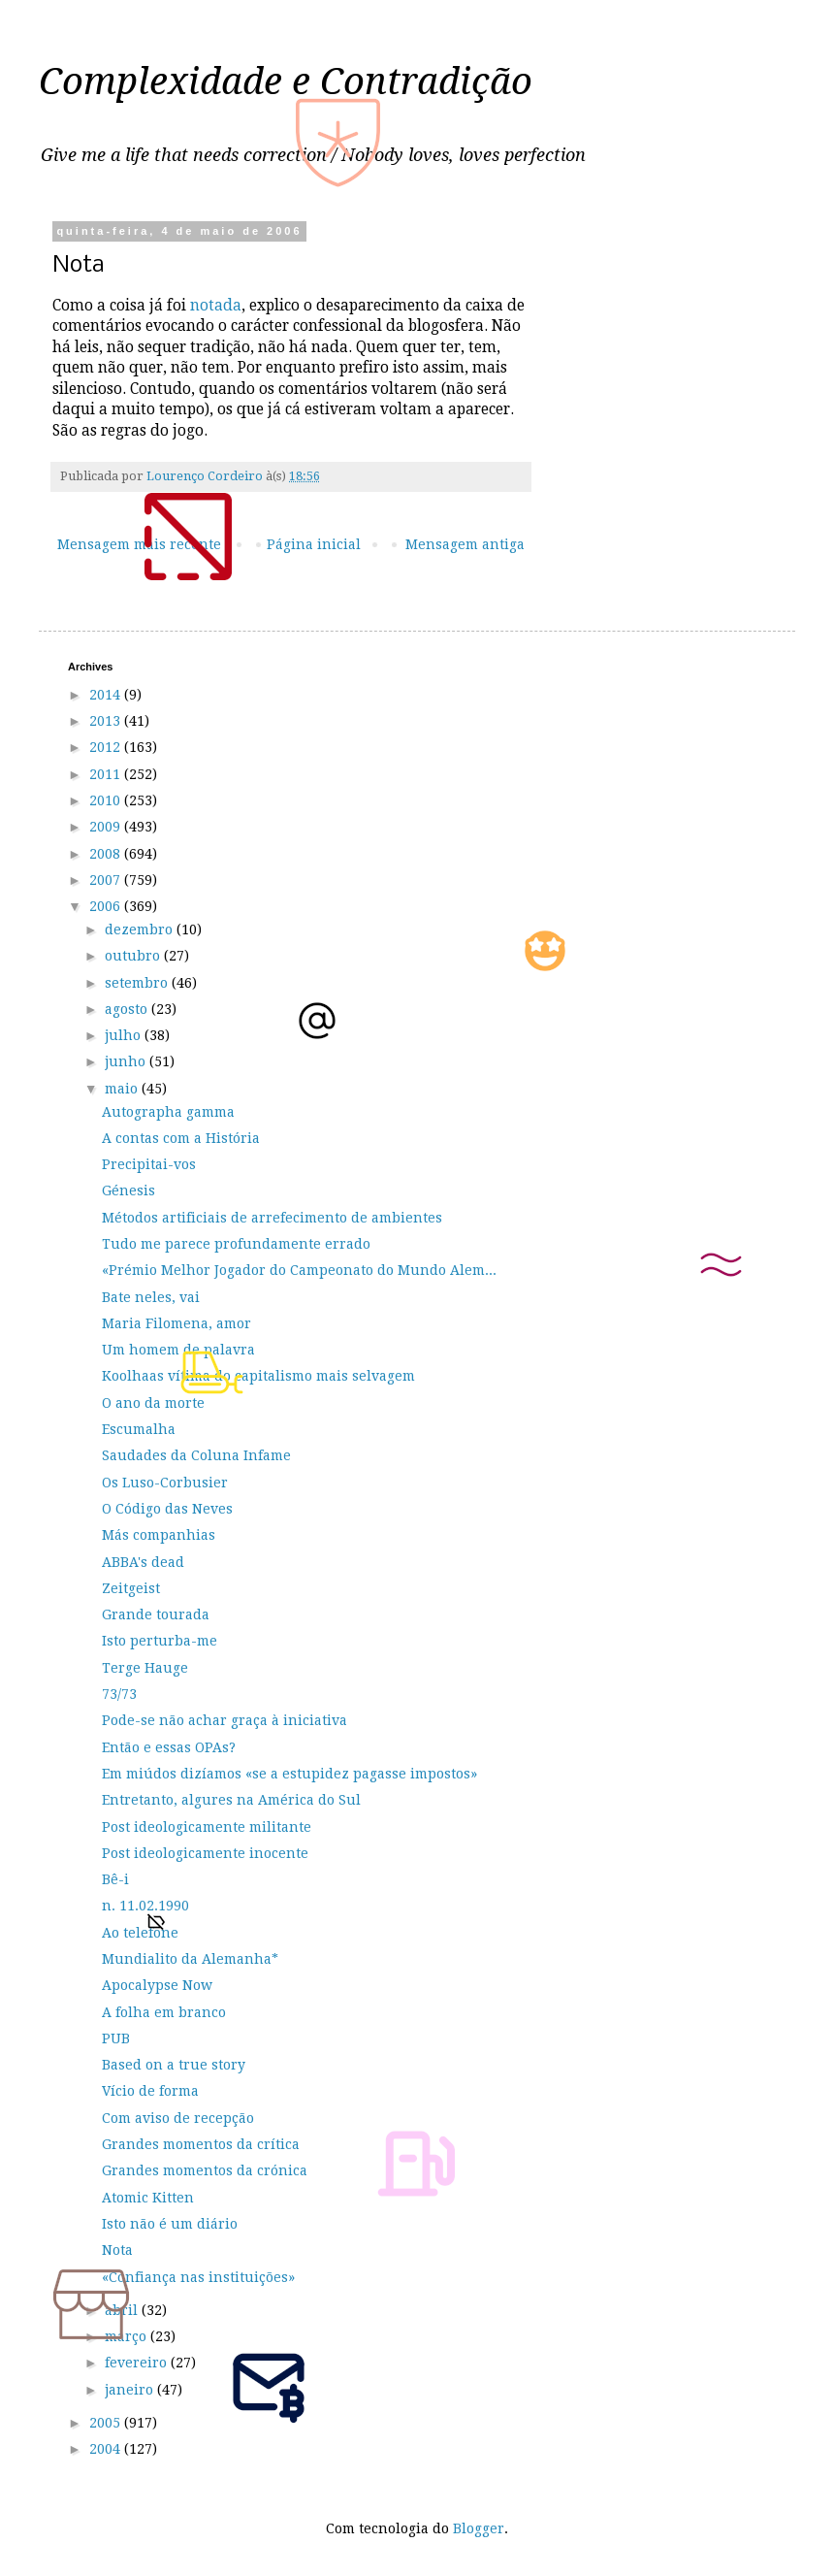 The width and height of the screenshot is (834, 2576). I want to click on find nearby gas stations, so click(413, 2164).